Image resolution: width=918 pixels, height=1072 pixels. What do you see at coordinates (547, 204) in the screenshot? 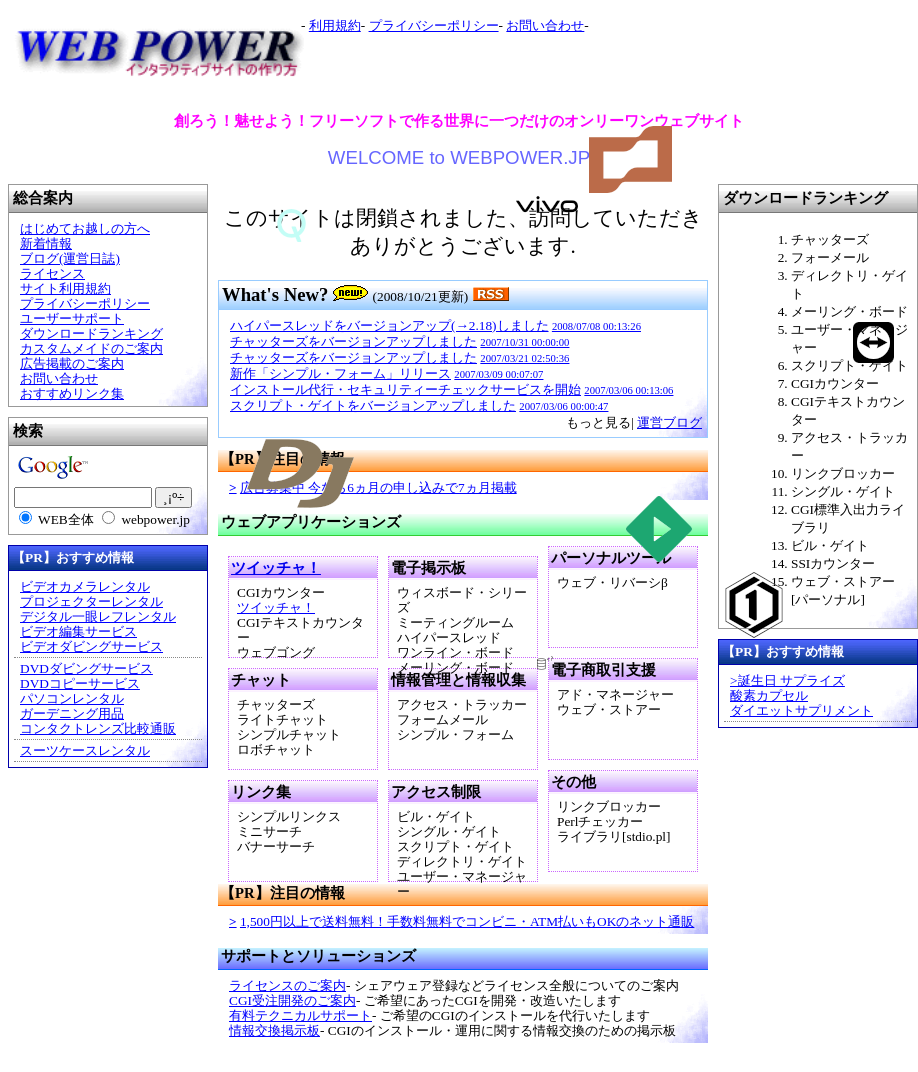
I see `vivo brand logo` at bounding box center [547, 204].